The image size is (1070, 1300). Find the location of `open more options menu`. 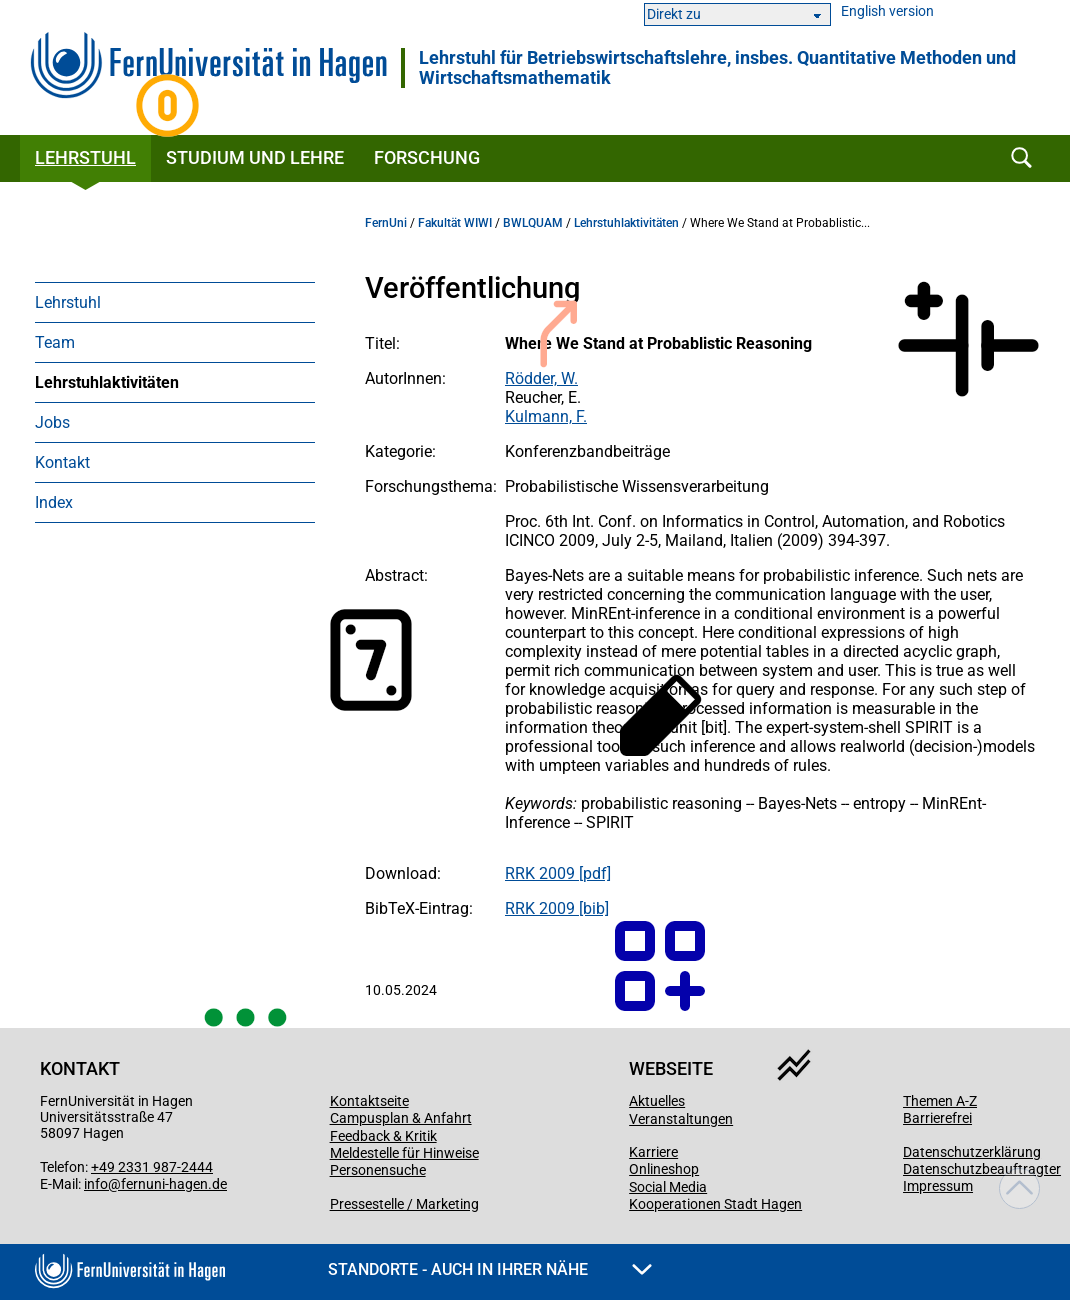

open more options menu is located at coordinates (245, 1017).